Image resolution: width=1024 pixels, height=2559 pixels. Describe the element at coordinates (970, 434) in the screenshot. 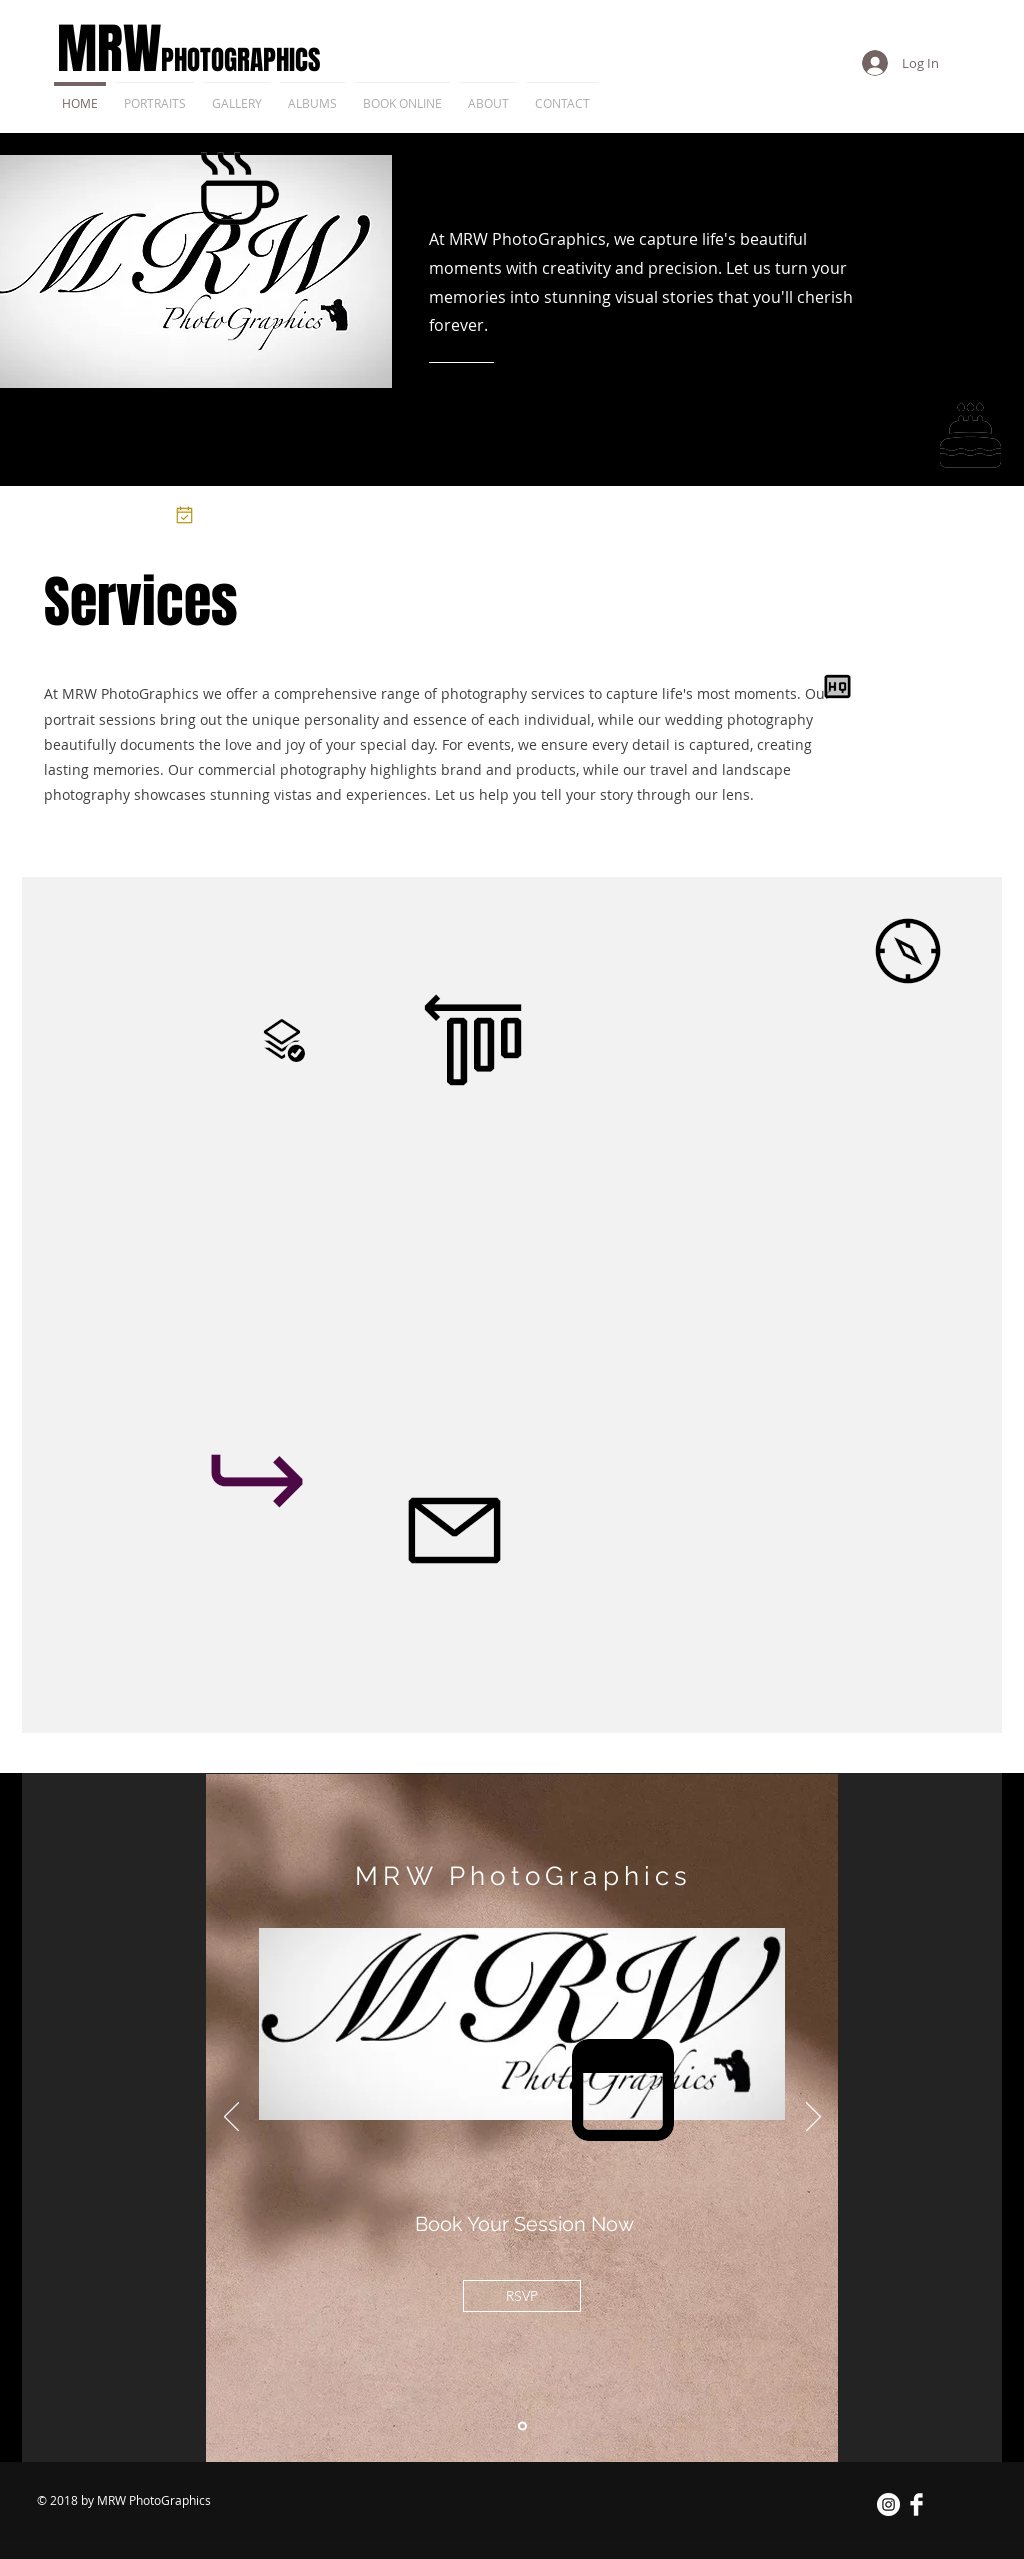

I see `view birthday or celebration notifications` at that location.